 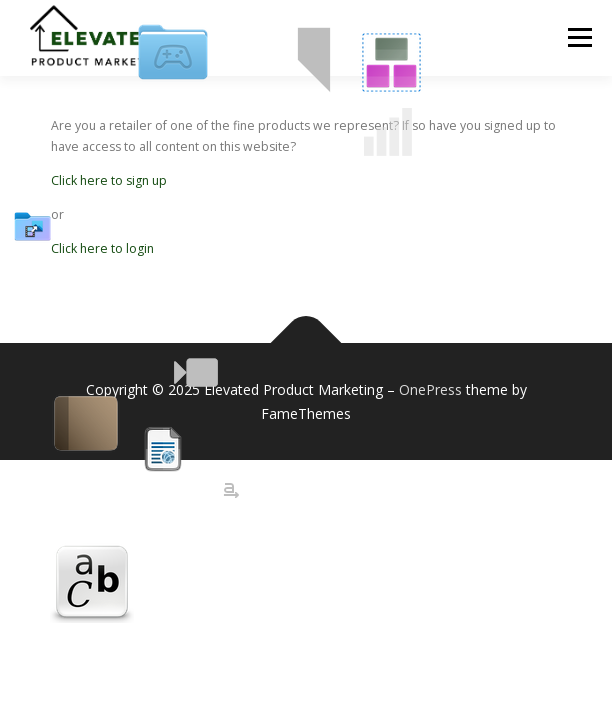 What do you see at coordinates (32, 227) in the screenshot?
I see `folder containing video to image conversion files` at bounding box center [32, 227].